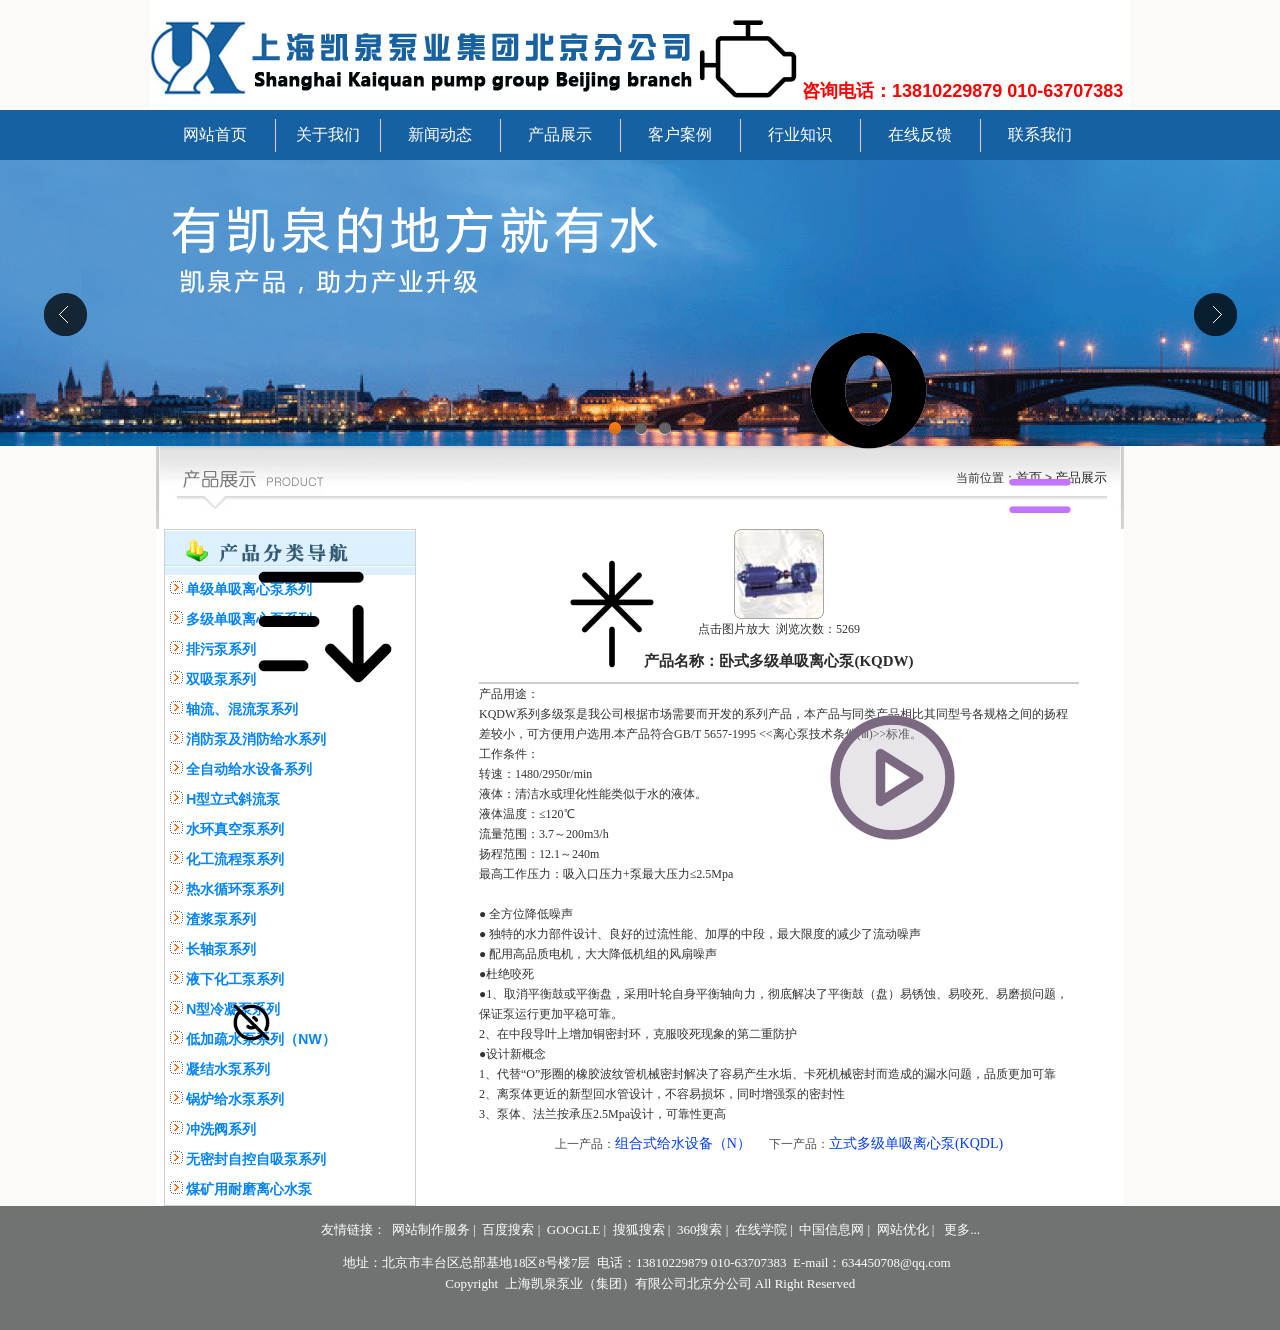 The image size is (1280, 1330). Describe the element at coordinates (612, 614) in the screenshot. I see `link to linktree profile` at that location.